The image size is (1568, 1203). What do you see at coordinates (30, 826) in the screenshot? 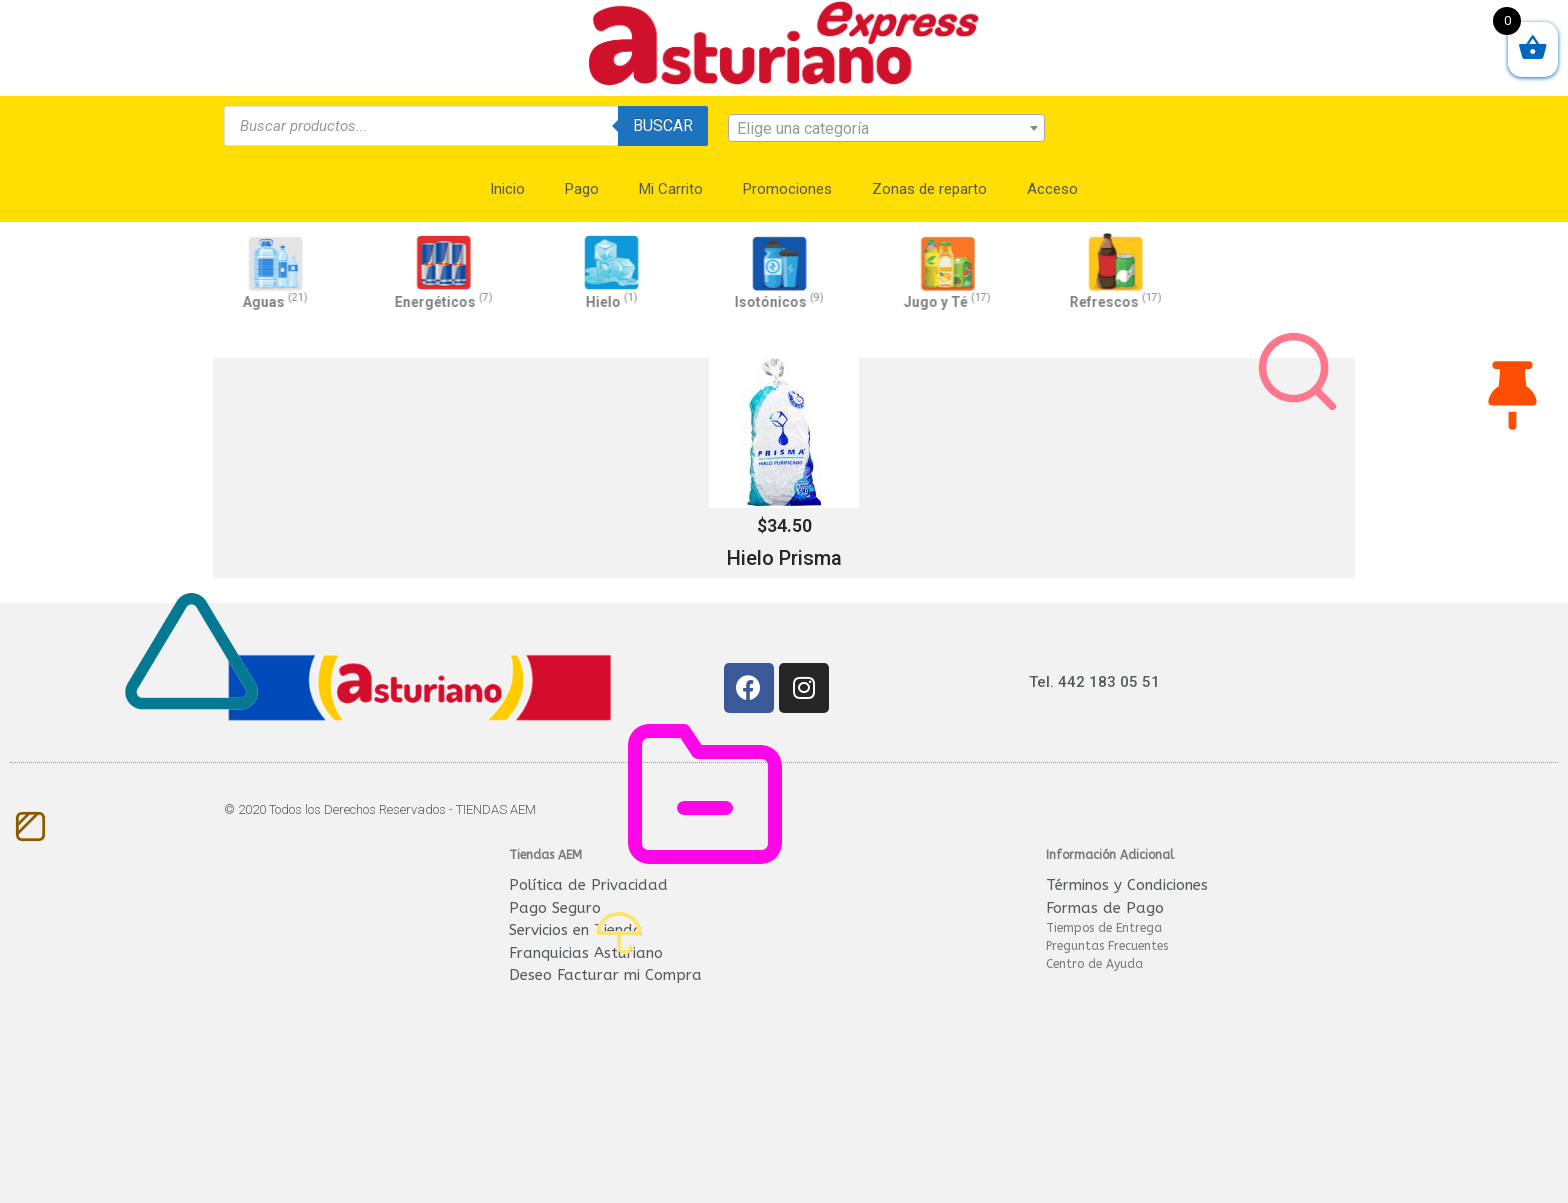
I see `dry in shade laundry care instruction` at bounding box center [30, 826].